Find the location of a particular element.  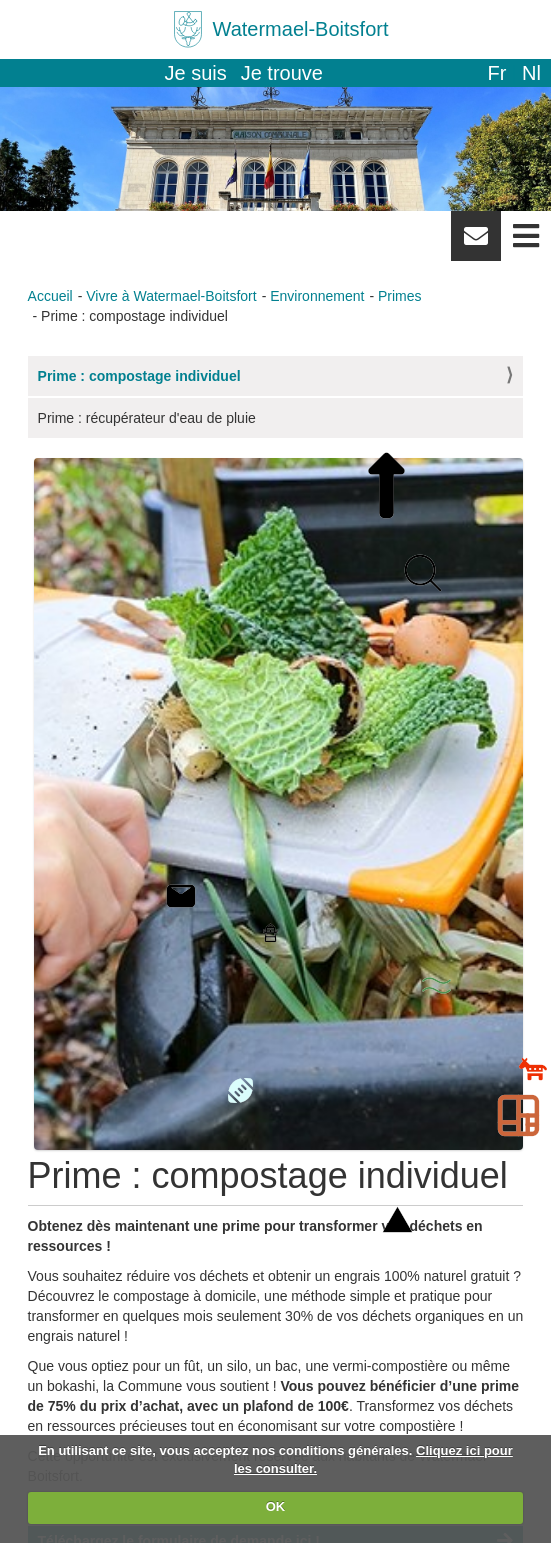

access football or american sports content is located at coordinates (240, 1090).